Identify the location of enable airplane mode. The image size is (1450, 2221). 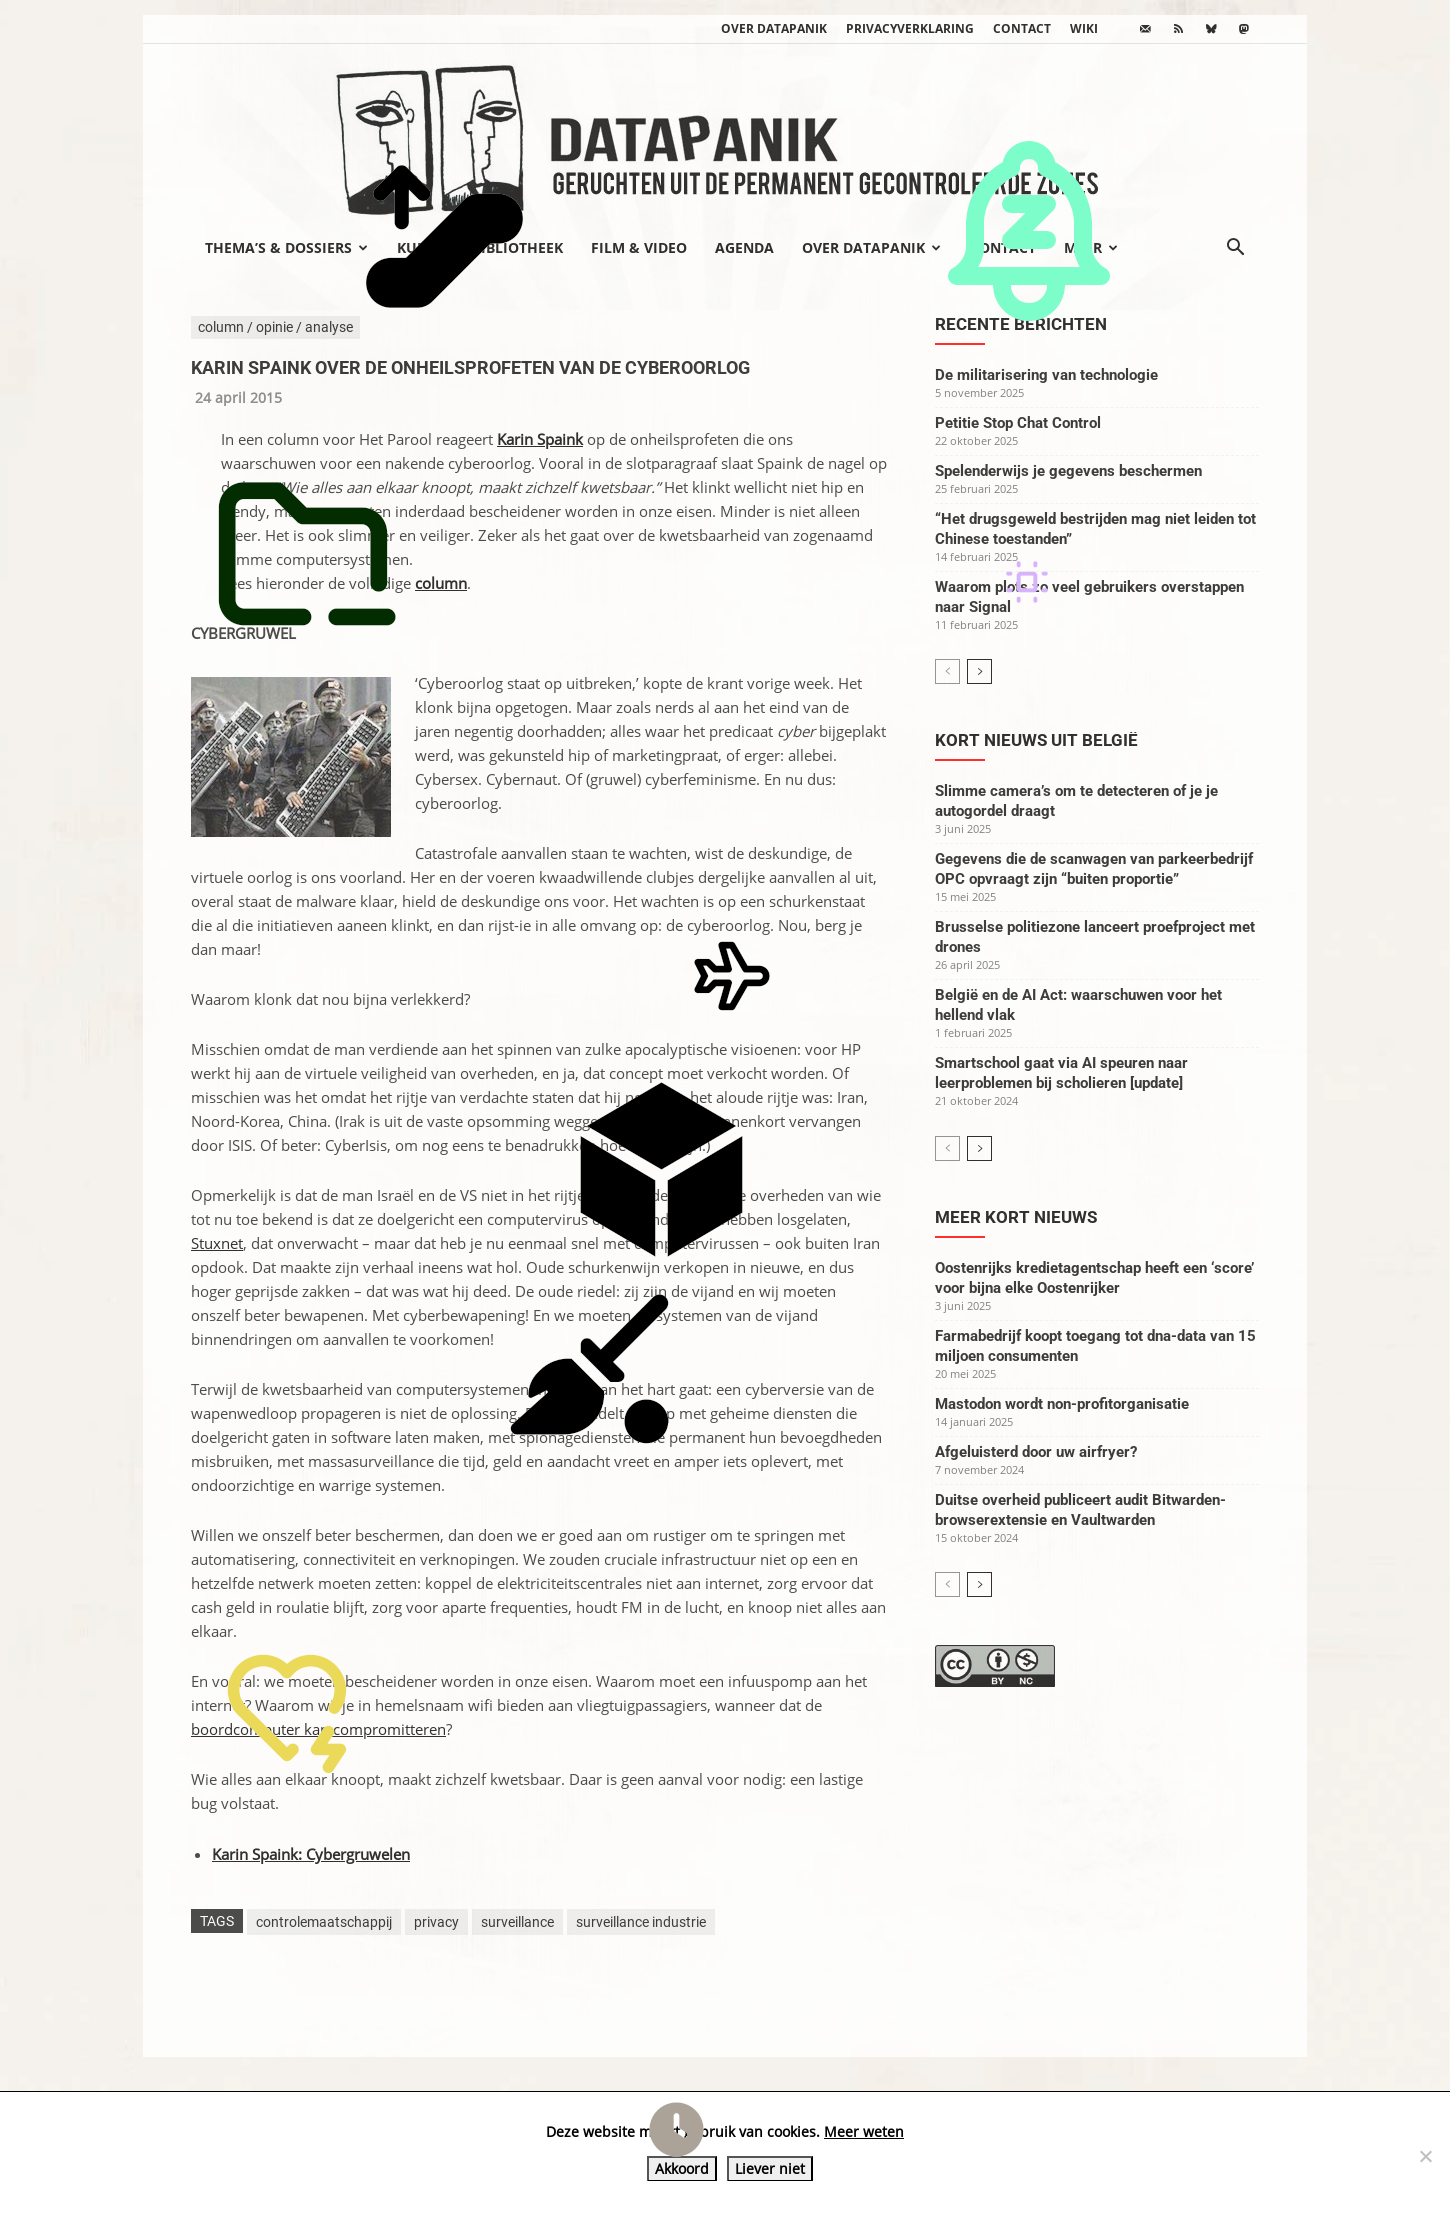
(732, 976).